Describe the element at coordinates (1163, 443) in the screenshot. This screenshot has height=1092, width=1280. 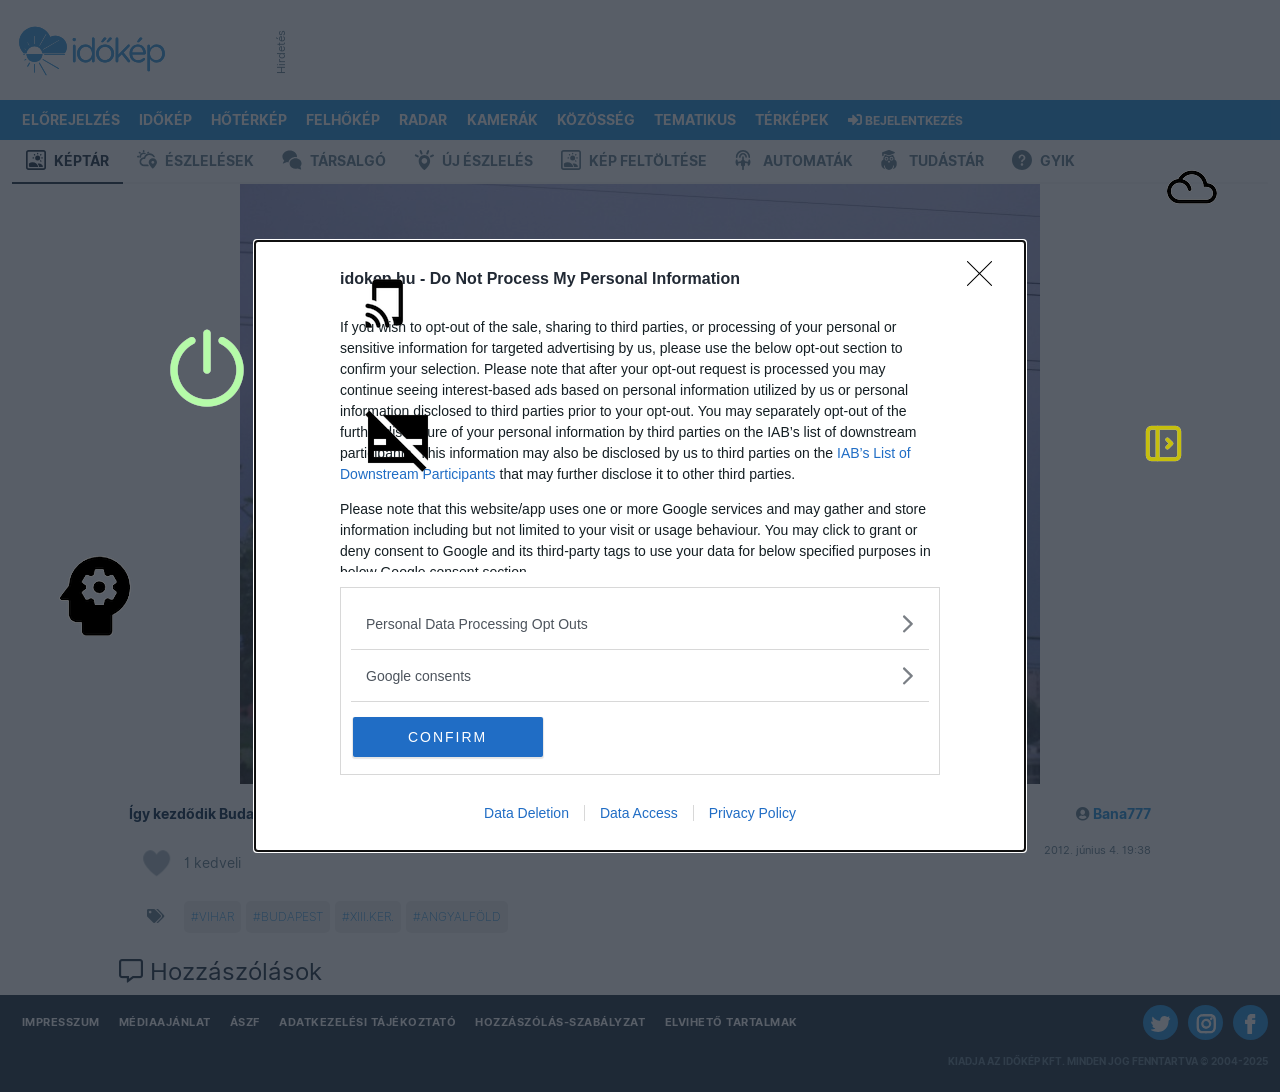
I see `expand the left sidebar` at that location.